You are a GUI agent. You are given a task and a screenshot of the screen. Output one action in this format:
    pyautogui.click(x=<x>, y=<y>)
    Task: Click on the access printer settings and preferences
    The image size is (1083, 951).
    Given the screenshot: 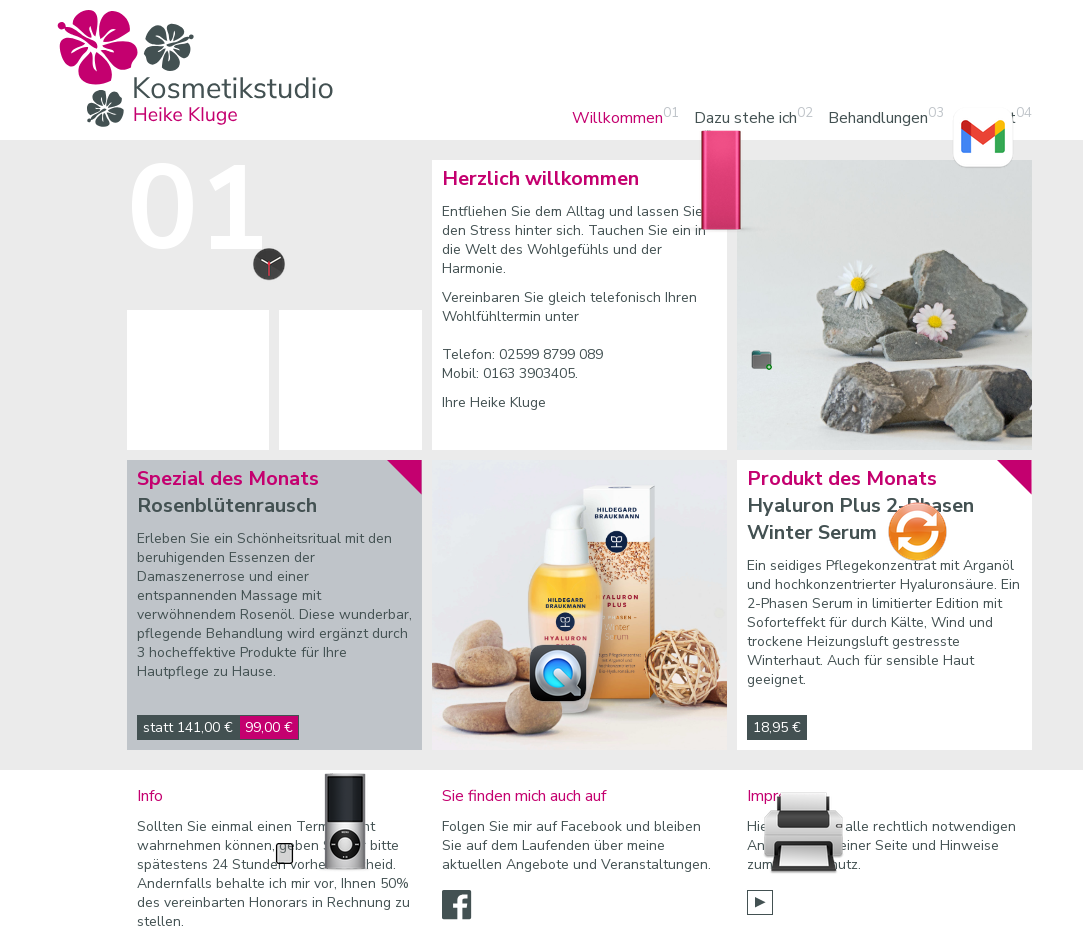 What is the action you would take?
    pyautogui.click(x=803, y=832)
    